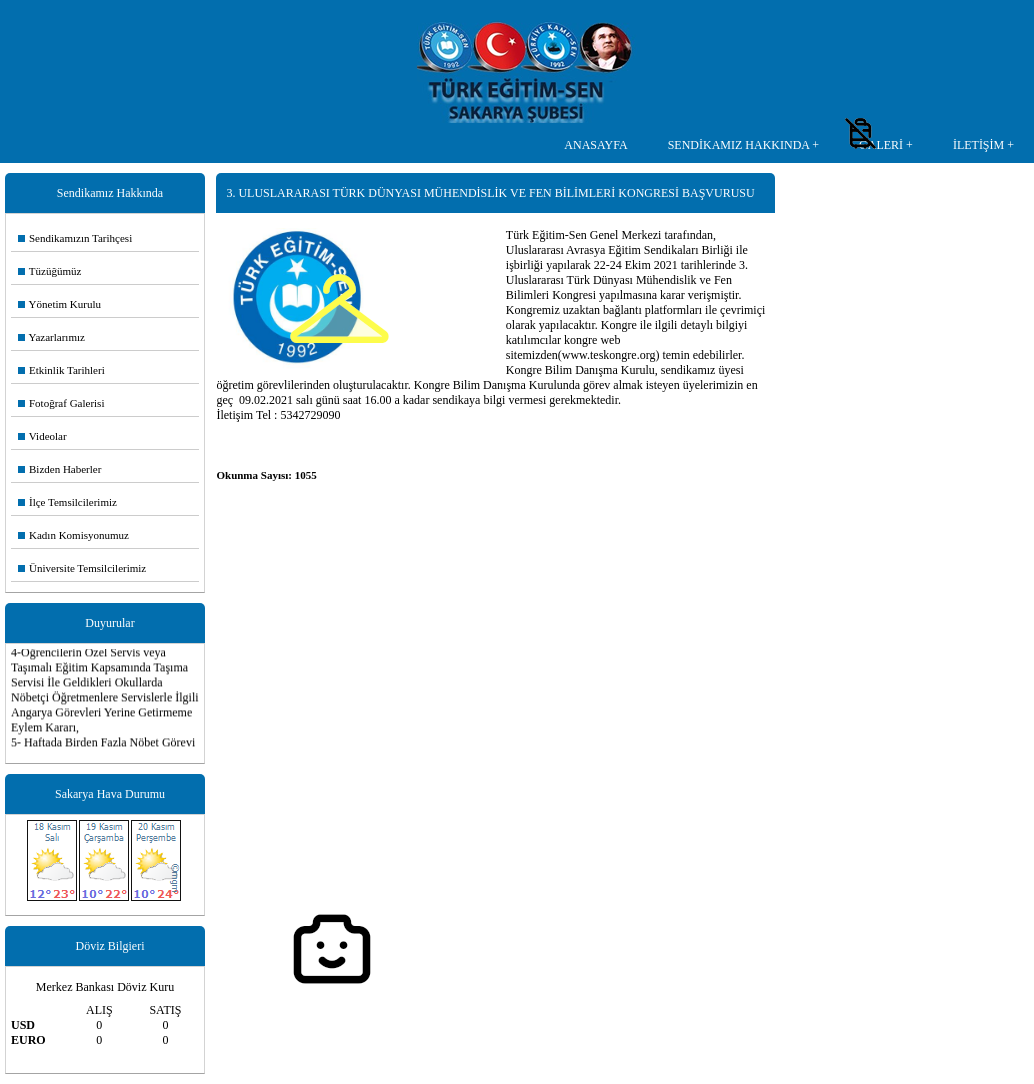  Describe the element at coordinates (339, 313) in the screenshot. I see `access wardrobe or clothing options` at that location.